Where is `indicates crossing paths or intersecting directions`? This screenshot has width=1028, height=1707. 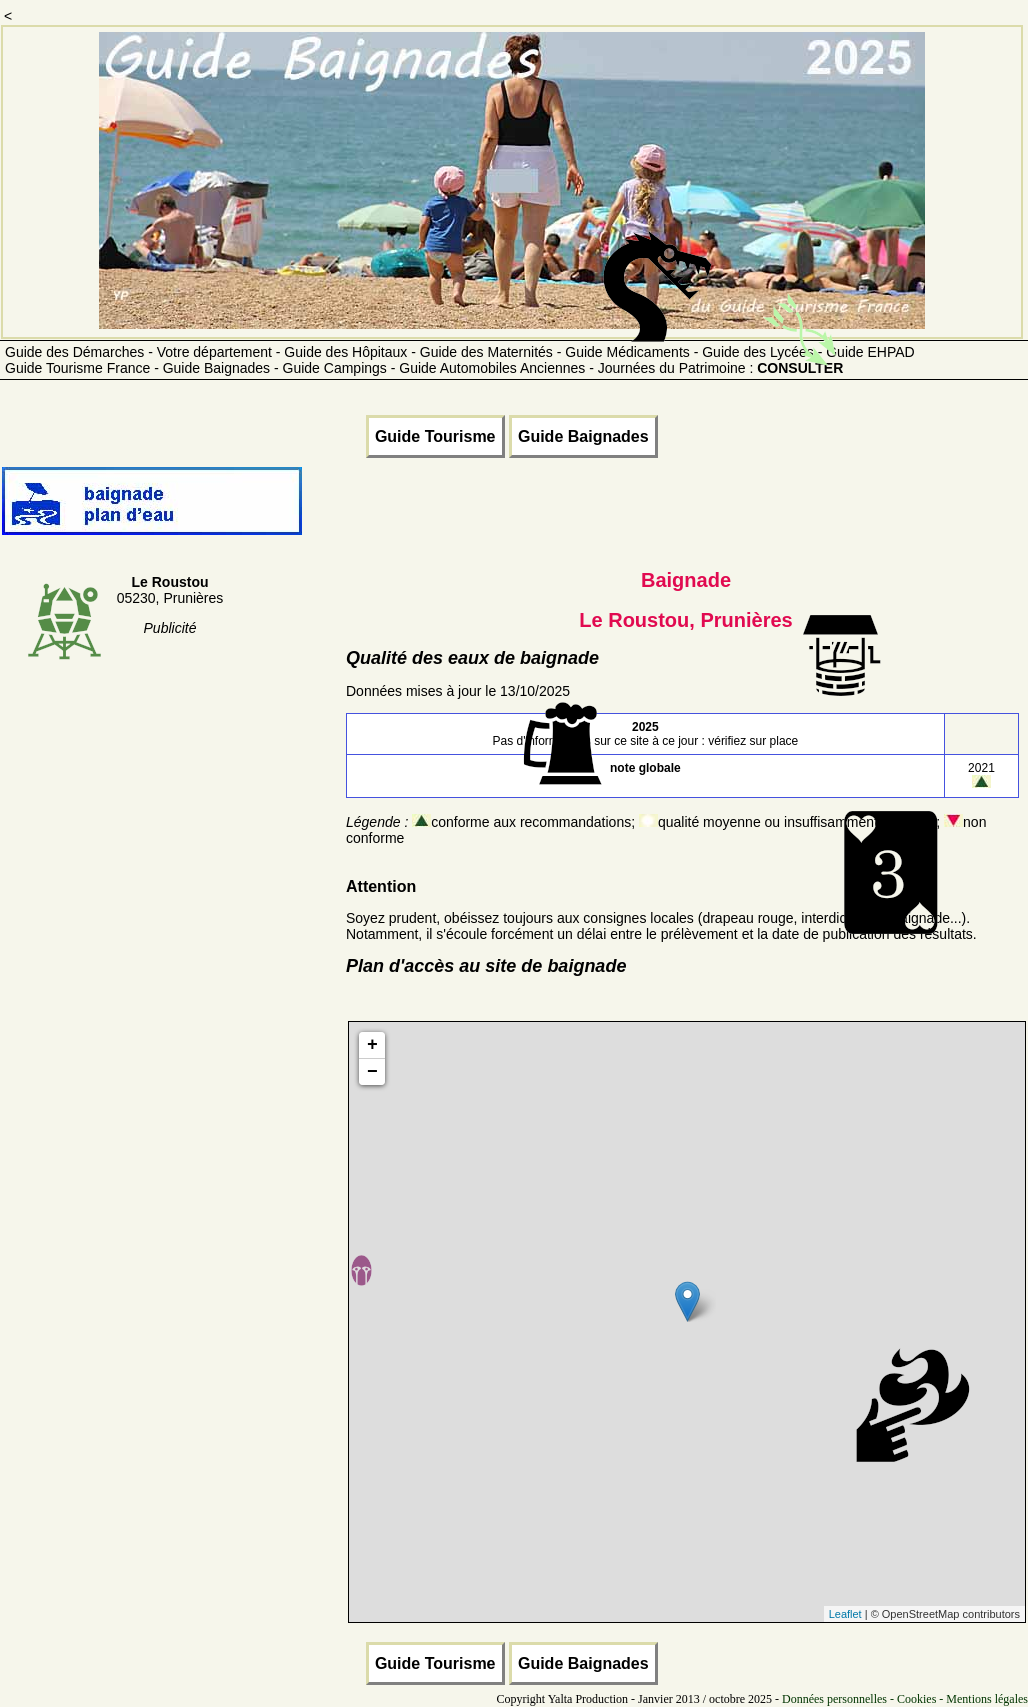 indicates crossing paths or intersecting directions is located at coordinates (799, 330).